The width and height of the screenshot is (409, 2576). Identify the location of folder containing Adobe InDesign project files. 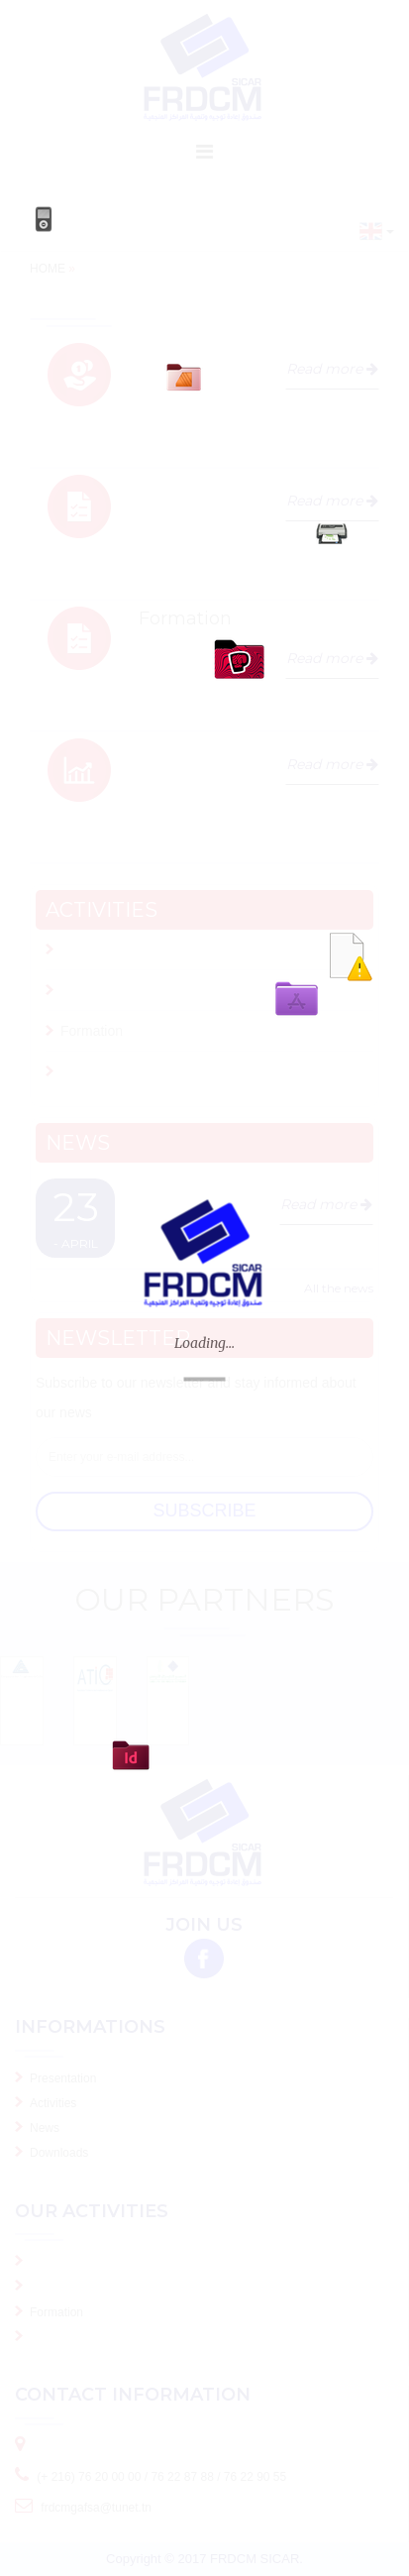
(131, 1756).